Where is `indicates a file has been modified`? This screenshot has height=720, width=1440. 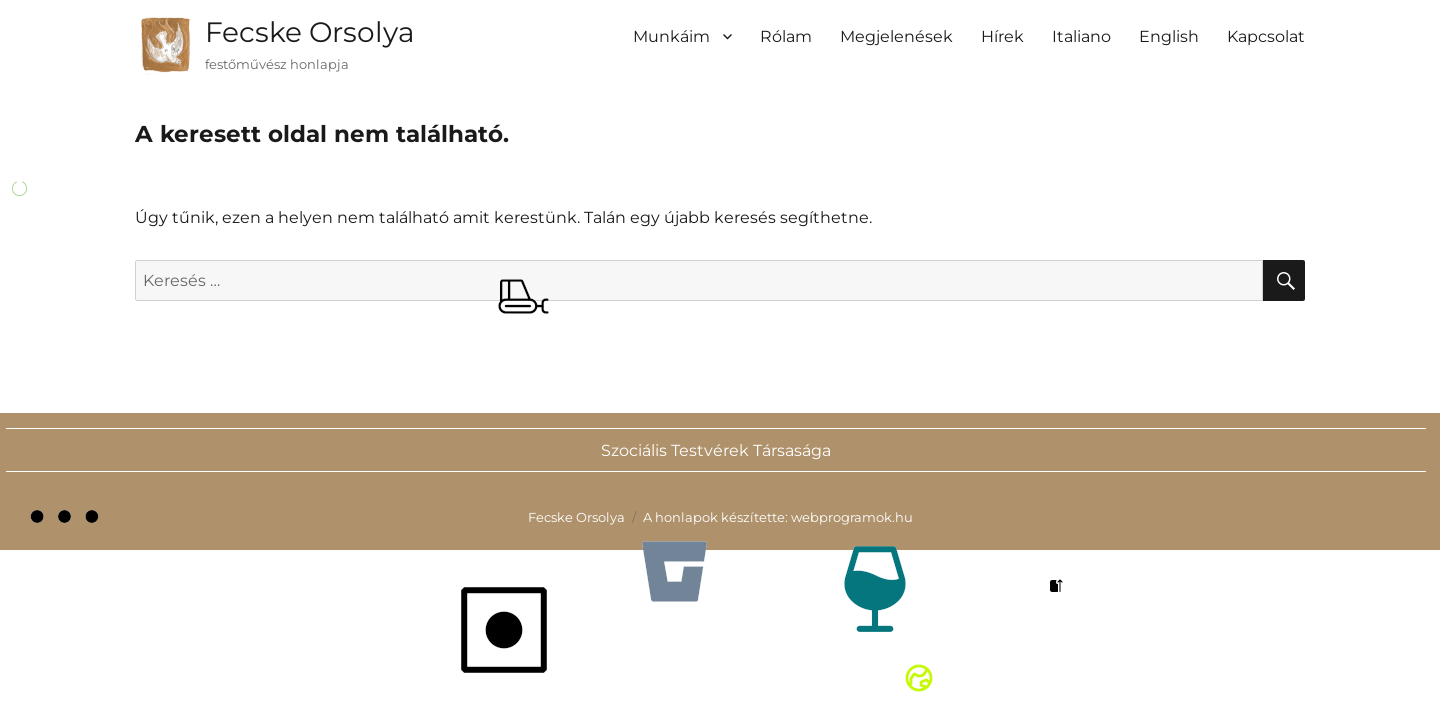 indicates a file has been modified is located at coordinates (504, 630).